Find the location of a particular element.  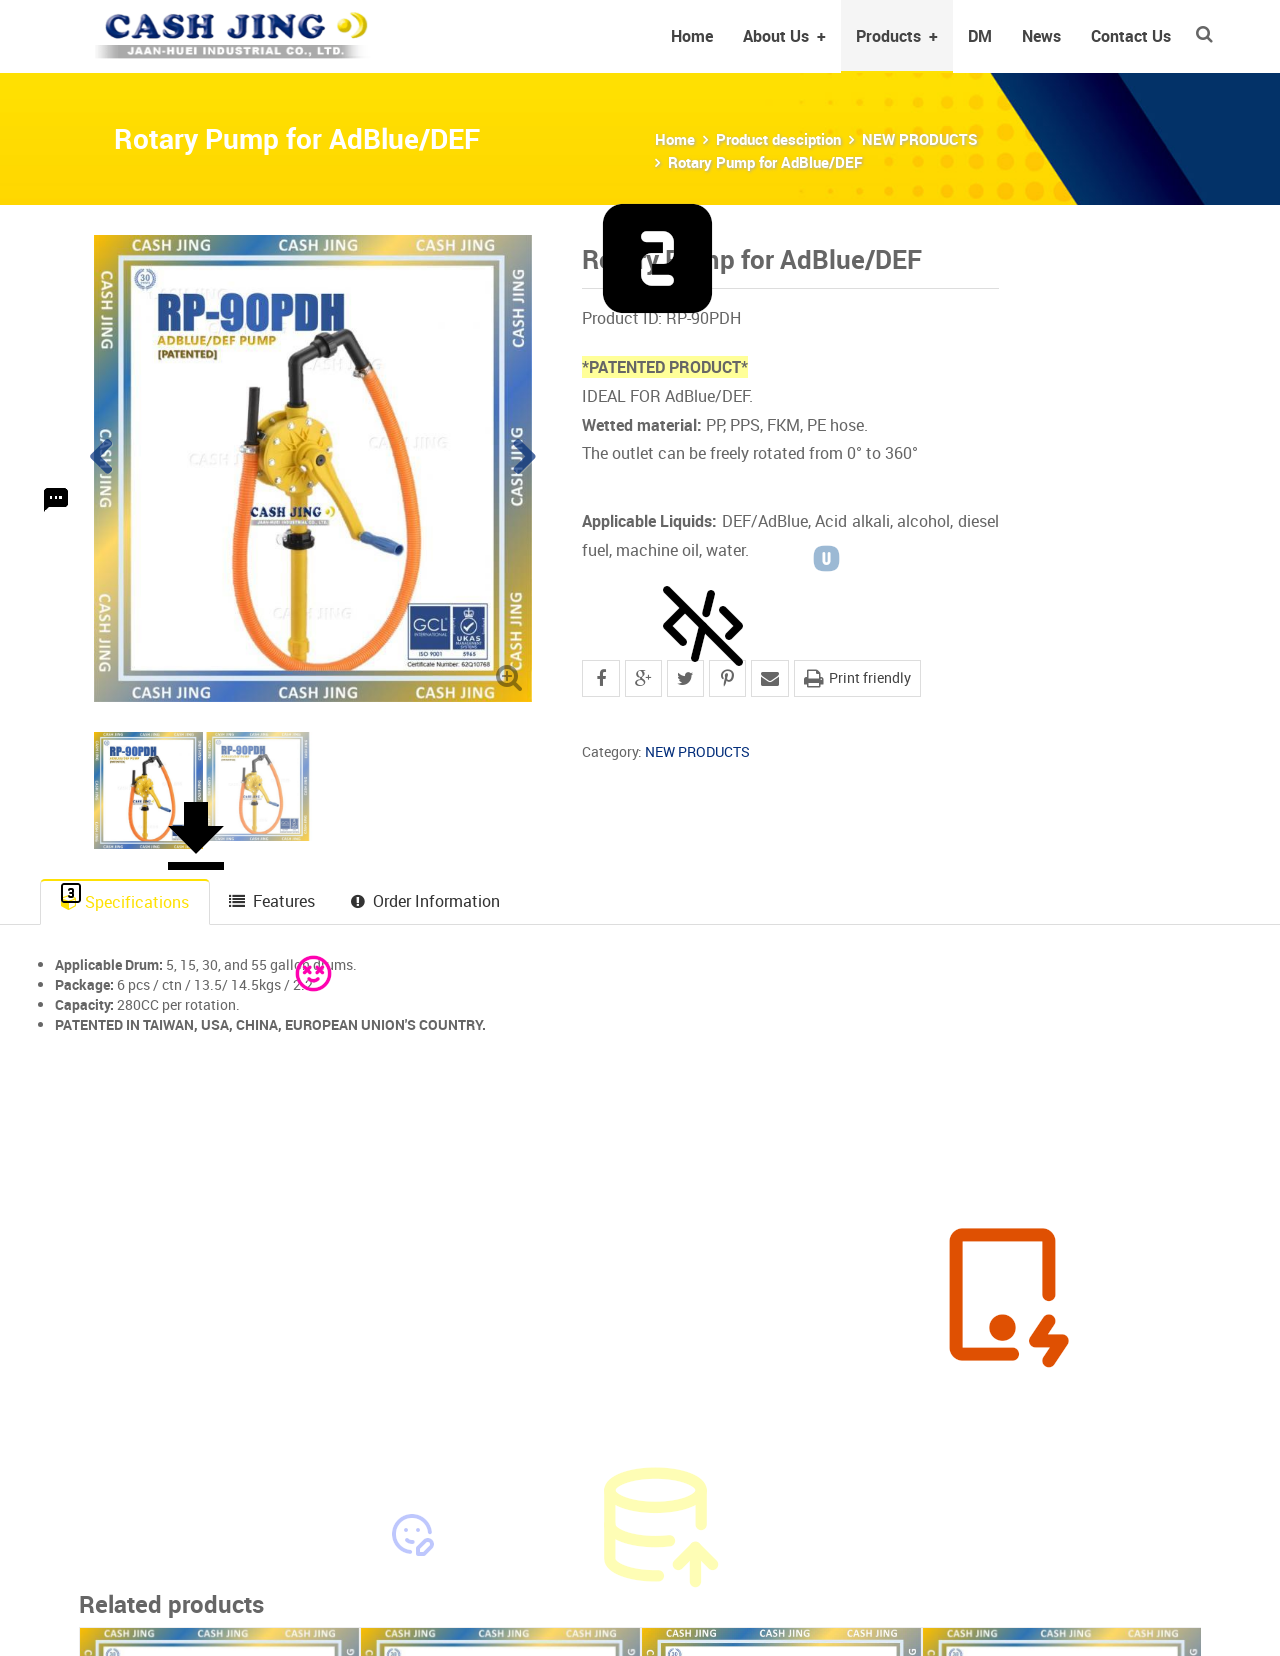

select a silly or goofy mood reaction is located at coordinates (313, 973).